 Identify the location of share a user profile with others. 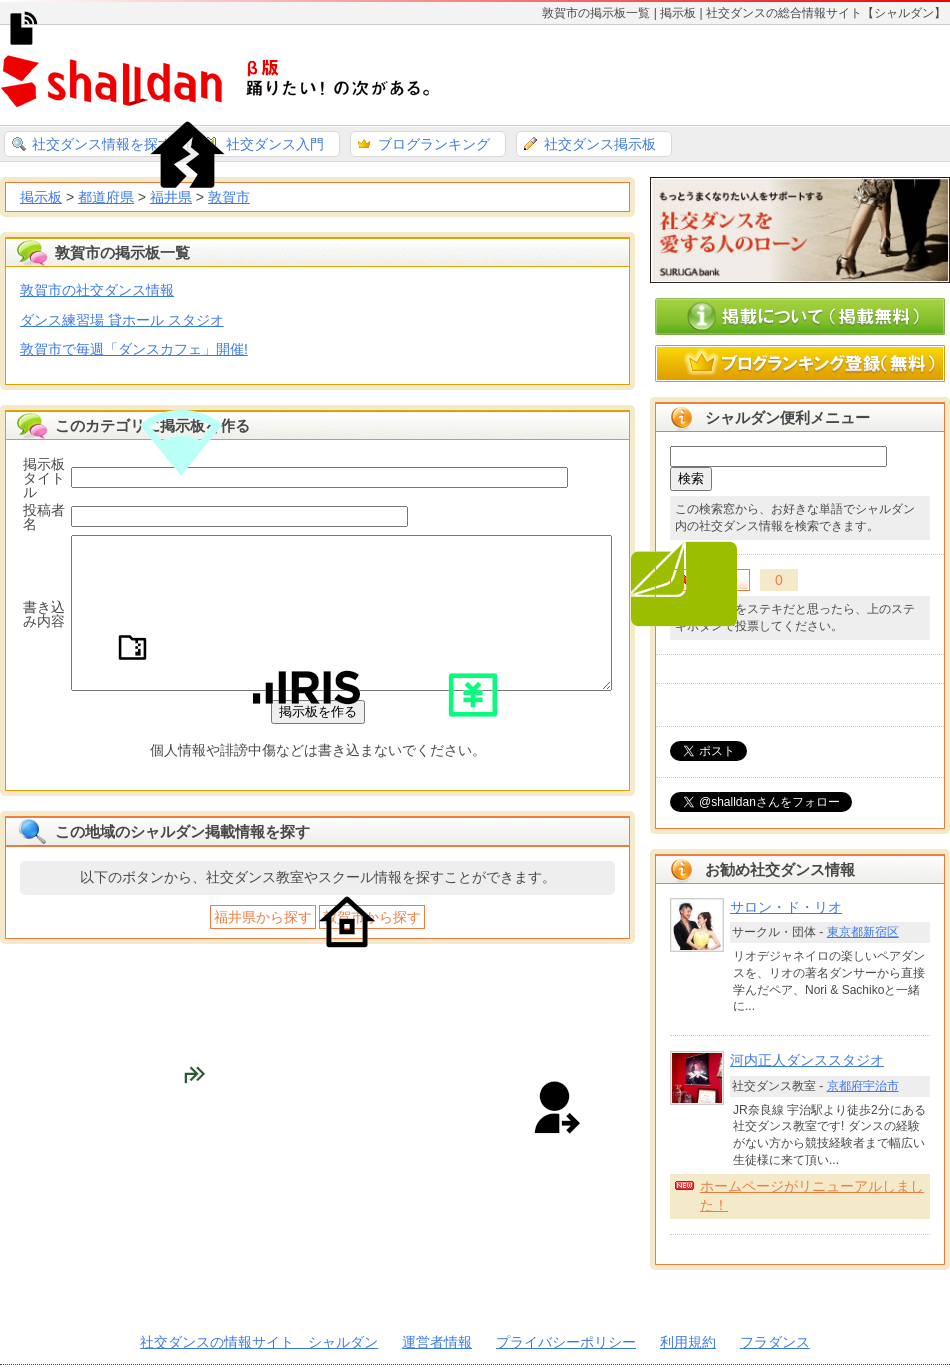
(554, 1108).